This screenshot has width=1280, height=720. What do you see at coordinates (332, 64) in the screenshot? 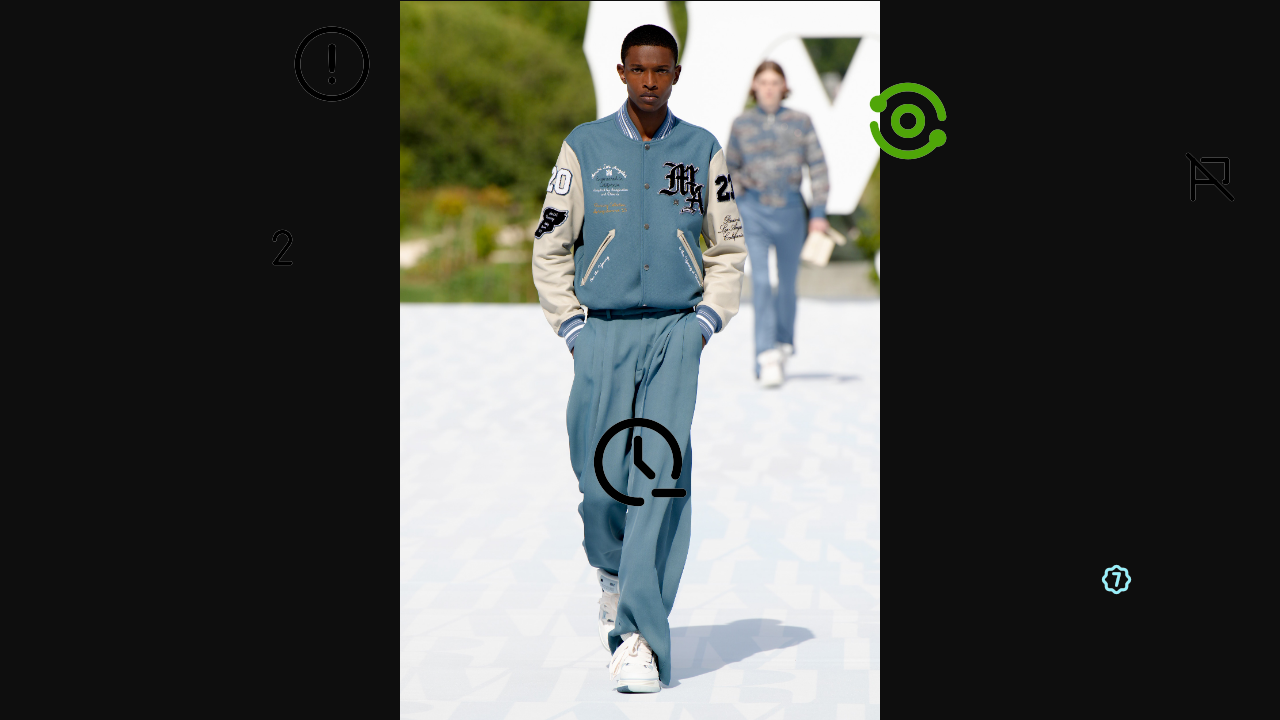
I see `indicates a warning or alert that needs attention` at bounding box center [332, 64].